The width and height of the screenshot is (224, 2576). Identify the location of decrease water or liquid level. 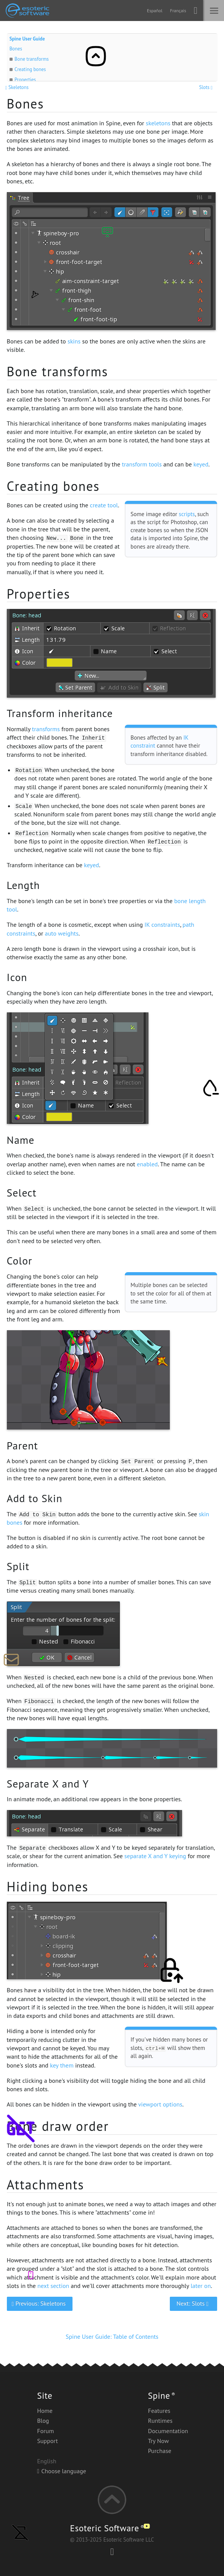
(210, 1088).